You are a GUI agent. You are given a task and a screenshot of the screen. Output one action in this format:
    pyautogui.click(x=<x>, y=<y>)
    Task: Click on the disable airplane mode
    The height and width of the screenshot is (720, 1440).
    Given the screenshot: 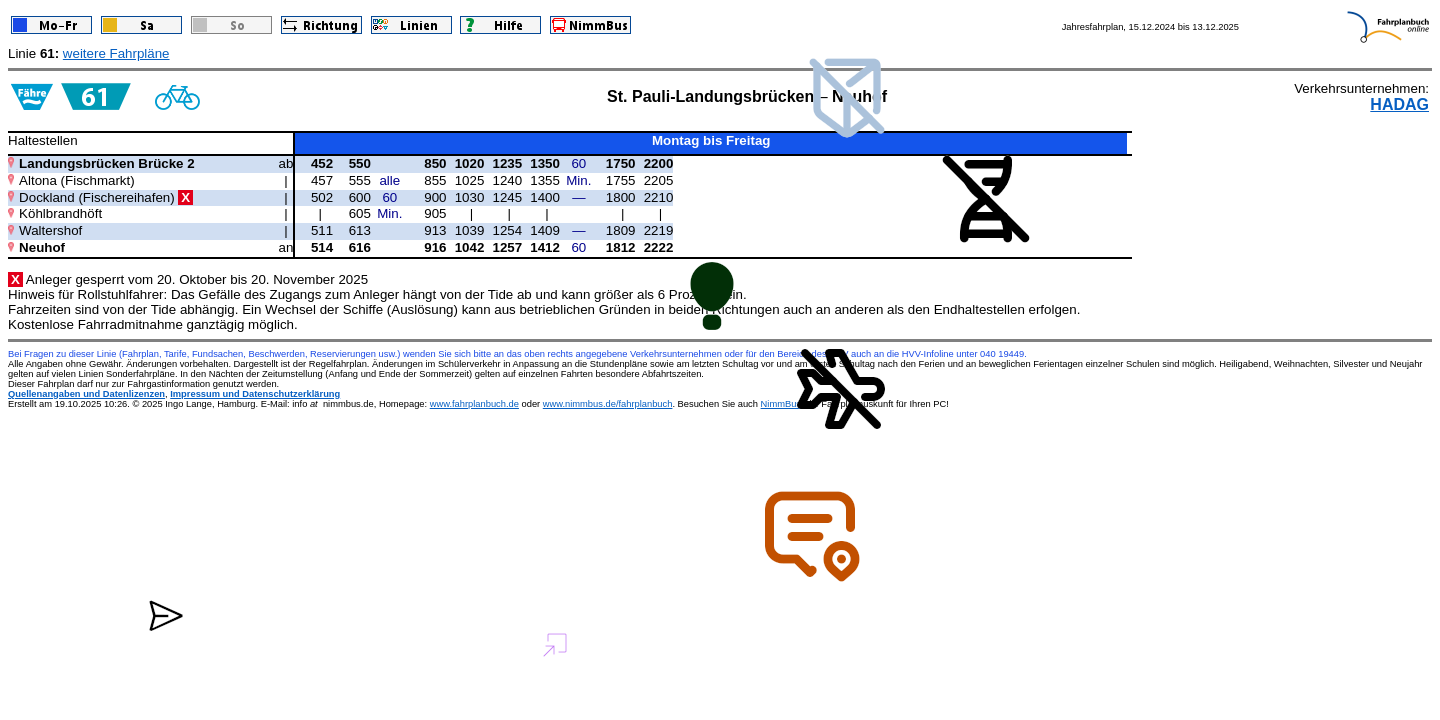 What is the action you would take?
    pyautogui.click(x=841, y=389)
    